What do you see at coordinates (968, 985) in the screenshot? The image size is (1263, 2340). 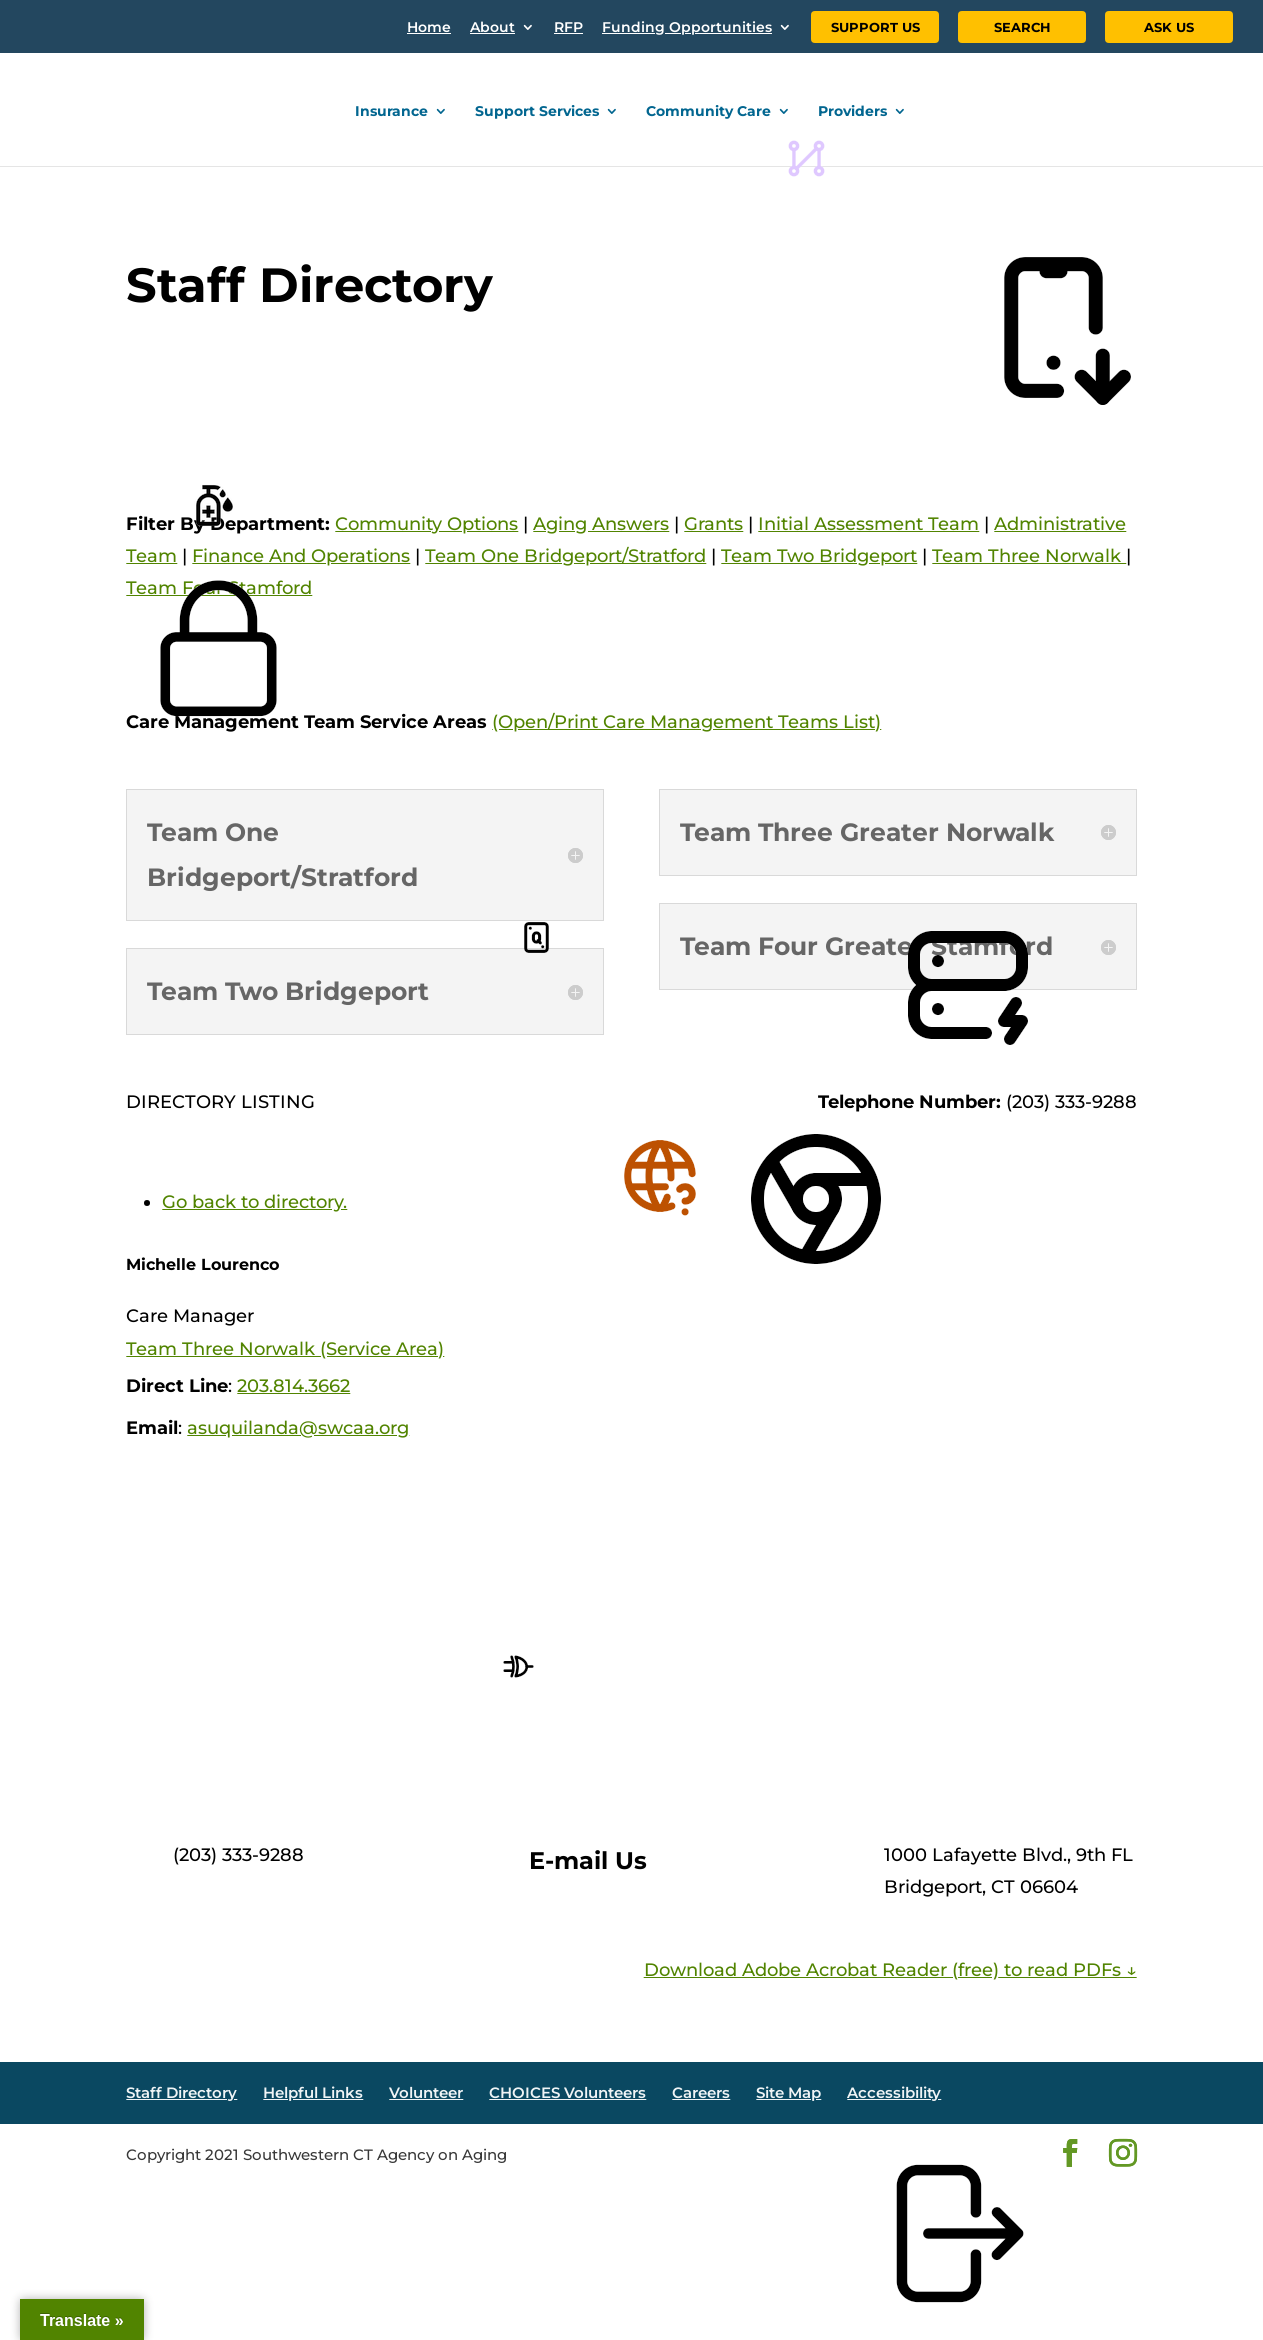 I see `server power status or electrical connection` at bounding box center [968, 985].